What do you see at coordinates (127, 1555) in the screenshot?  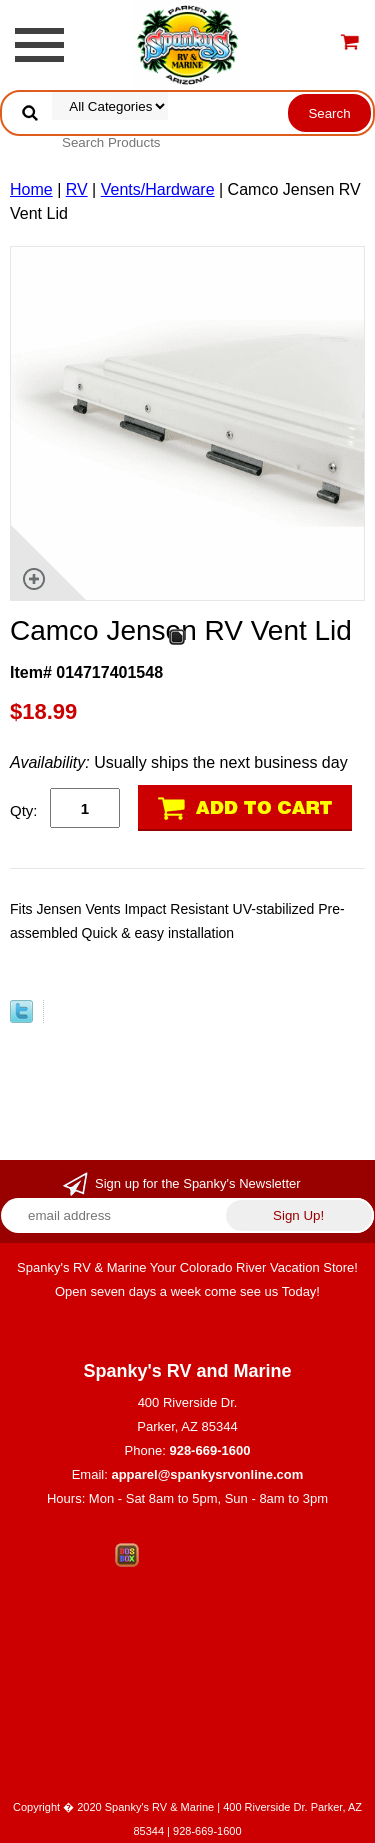 I see `launch dosbox-x emulator` at bounding box center [127, 1555].